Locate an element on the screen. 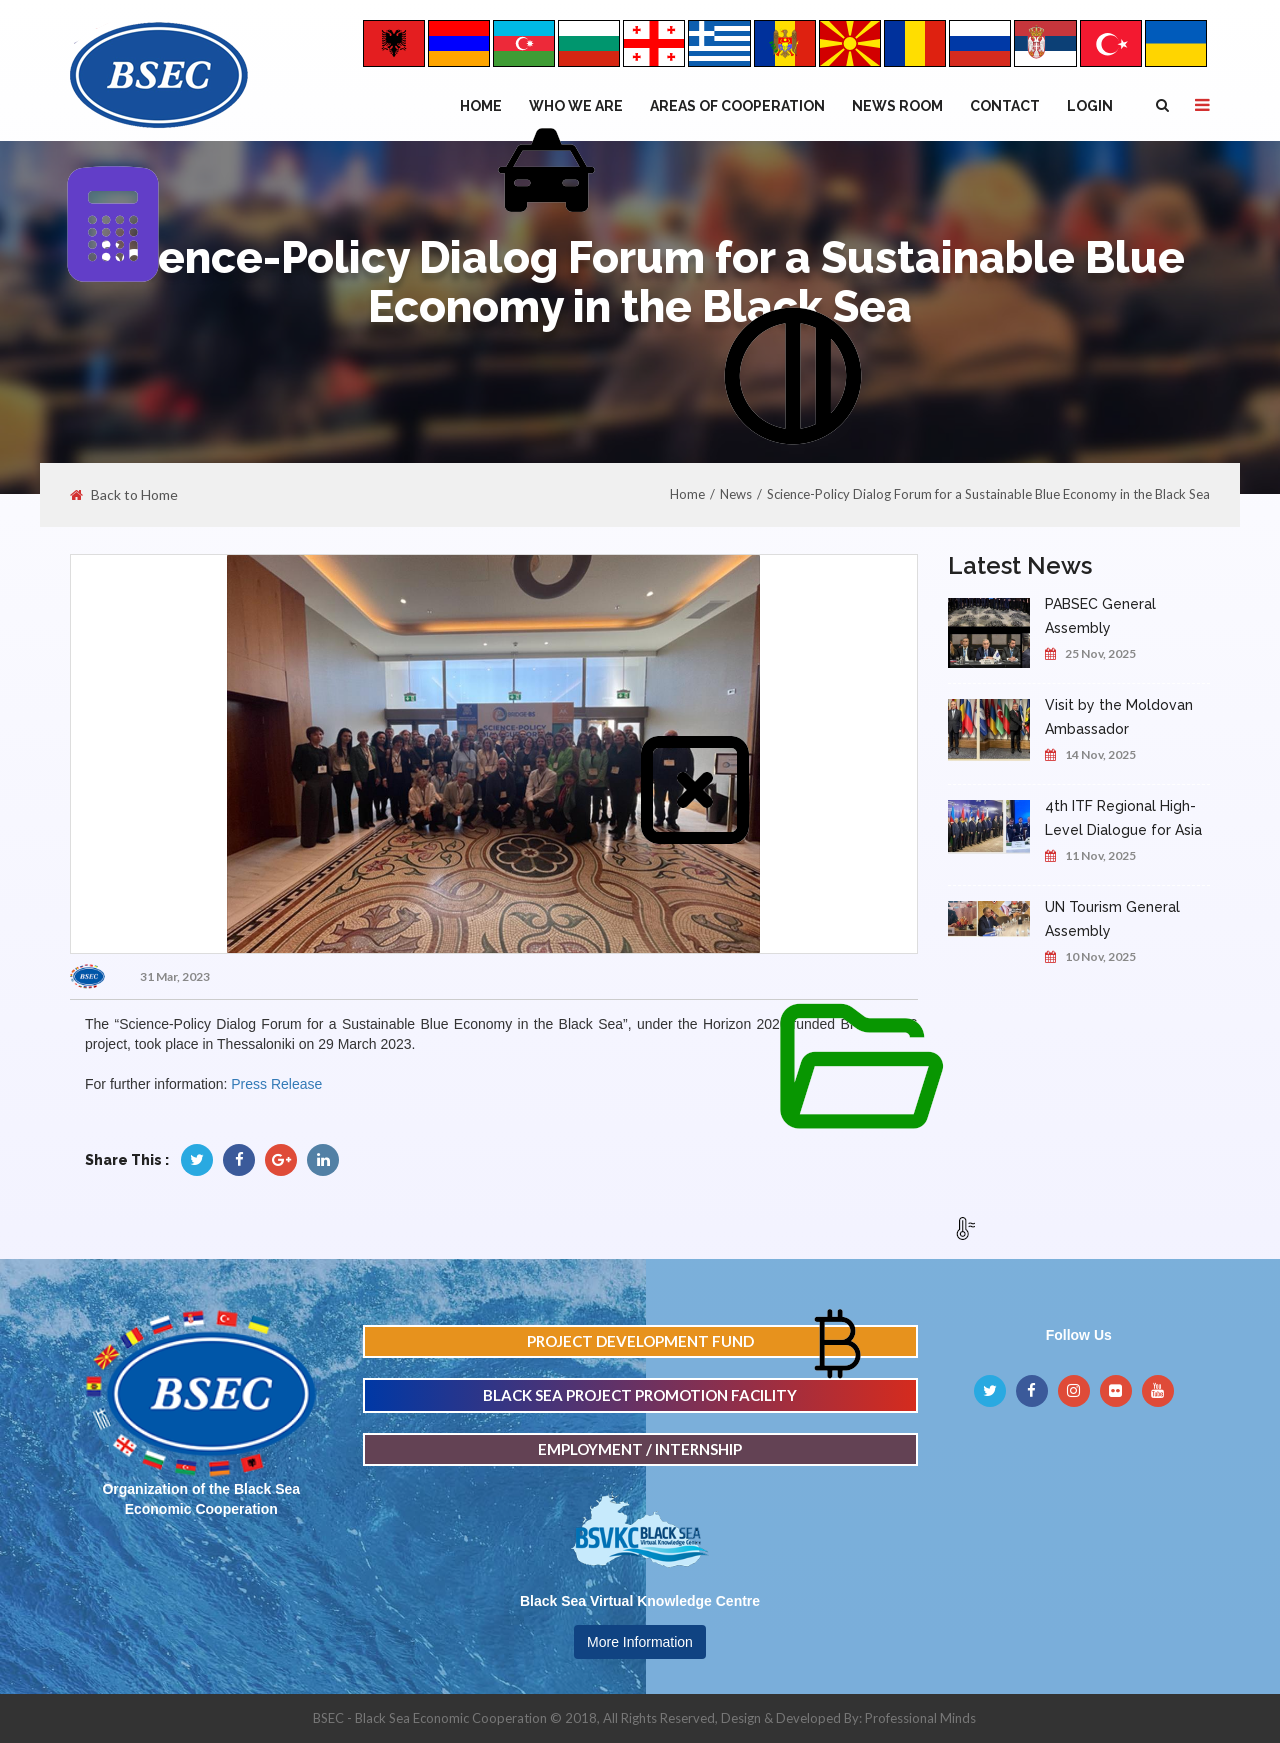  indicates high temperature or heat warning is located at coordinates (963, 1228).